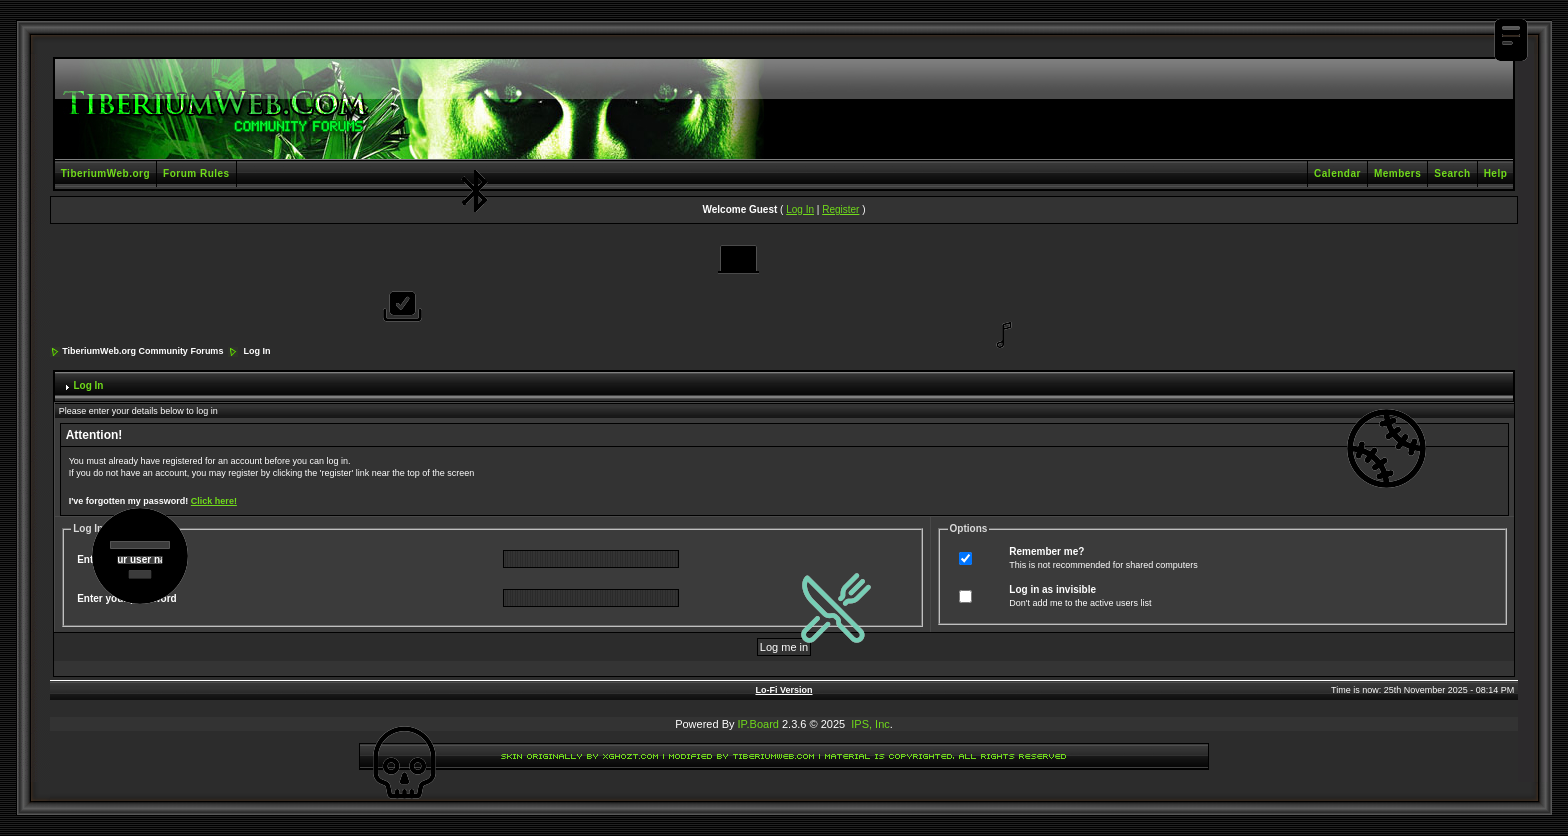 The height and width of the screenshot is (836, 1568). What do you see at coordinates (1386, 448) in the screenshot?
I see `view baseball scores or stats` at bounding box center [1386, 448].